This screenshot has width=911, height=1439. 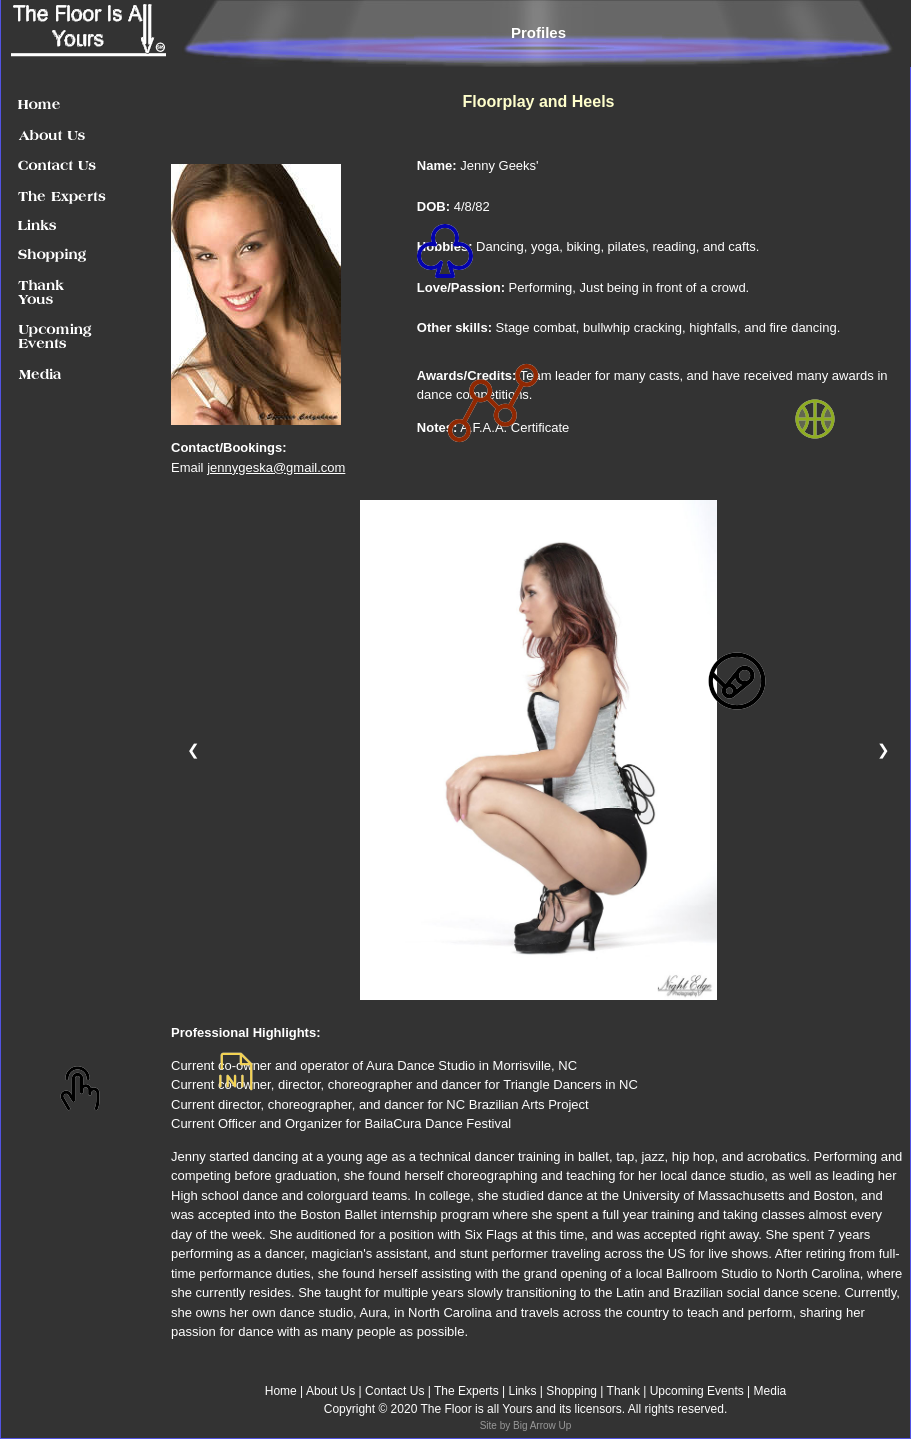 I want to click on open Steam gaming platform, so click(x=737, y=681).